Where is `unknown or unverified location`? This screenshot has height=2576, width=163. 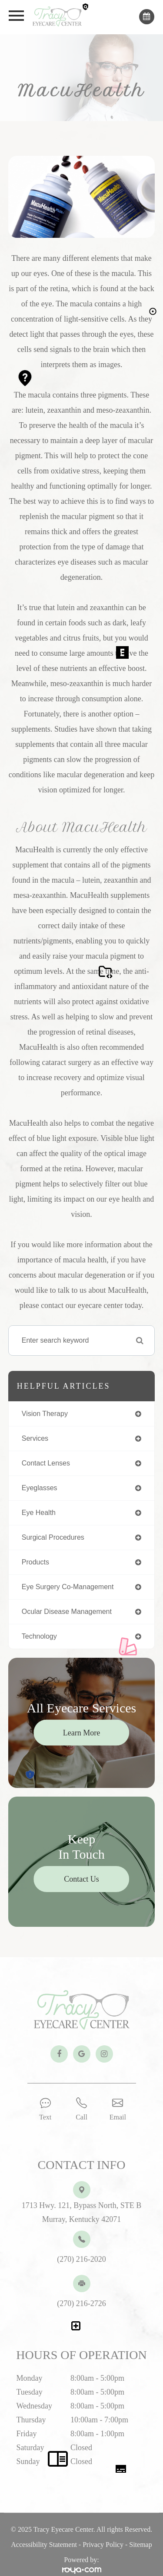
unknown or unverified location is located at coordinates (25, 378).